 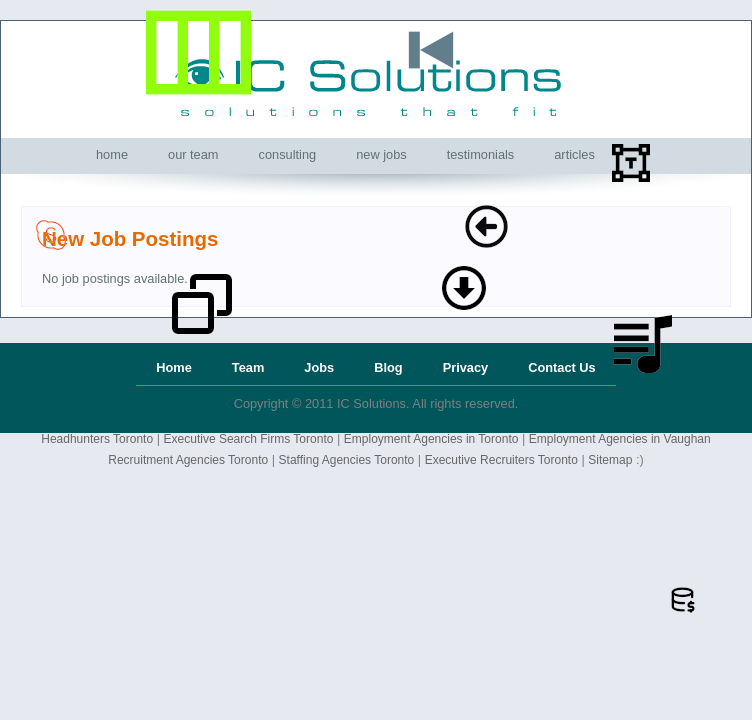 What do you see at coordinates (682, 599) in the screenshot?
I see `view database pricing or costs` at bounding box center [682, 599].